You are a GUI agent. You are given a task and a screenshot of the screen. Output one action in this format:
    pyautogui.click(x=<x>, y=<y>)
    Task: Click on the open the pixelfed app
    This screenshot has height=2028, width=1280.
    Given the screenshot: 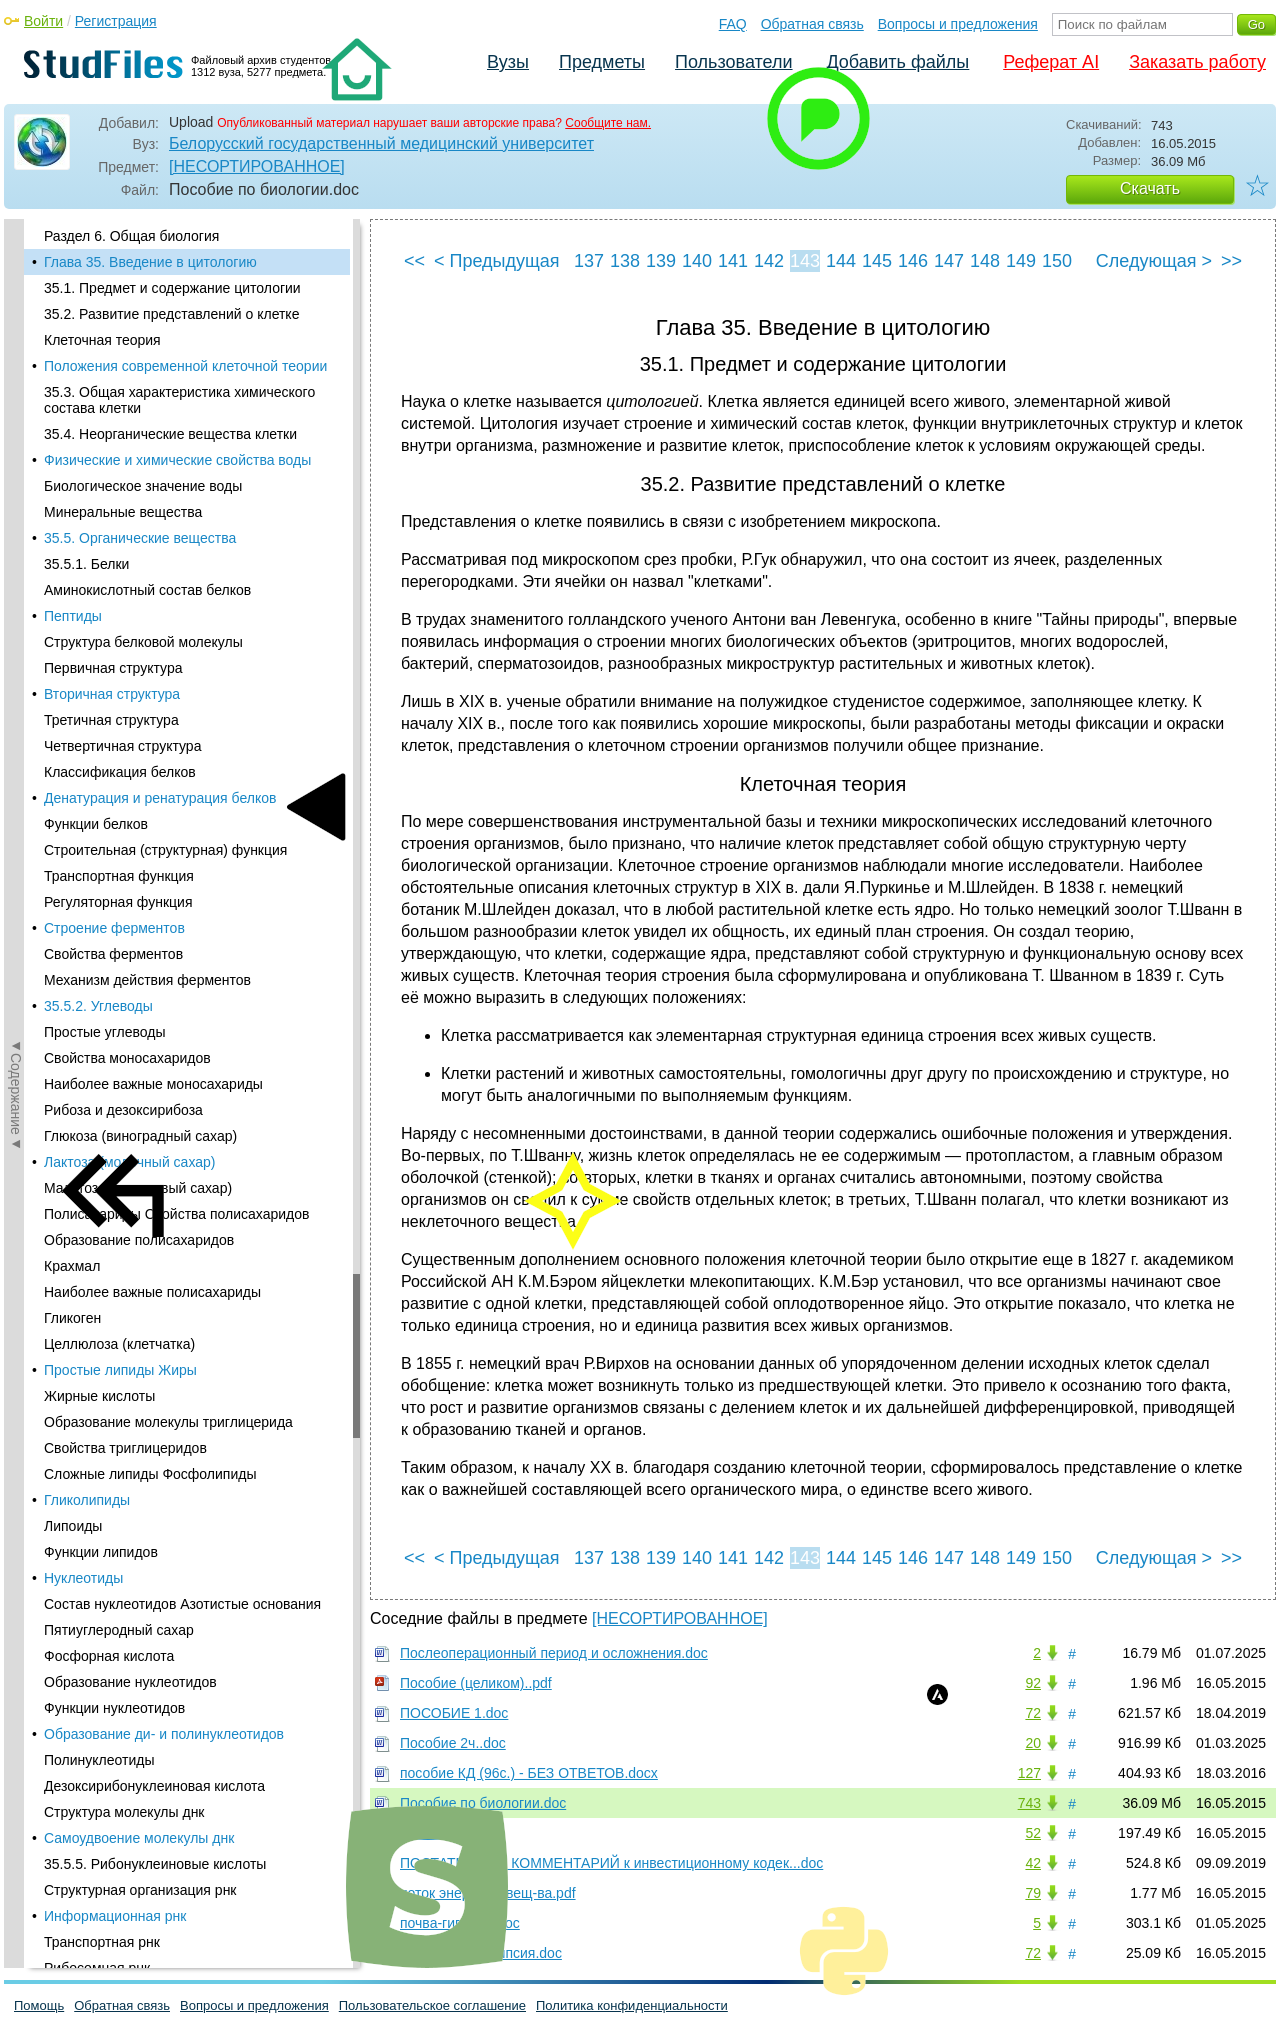 What is the action you would take?
    pyautogui.click(x=818, y=118)
    